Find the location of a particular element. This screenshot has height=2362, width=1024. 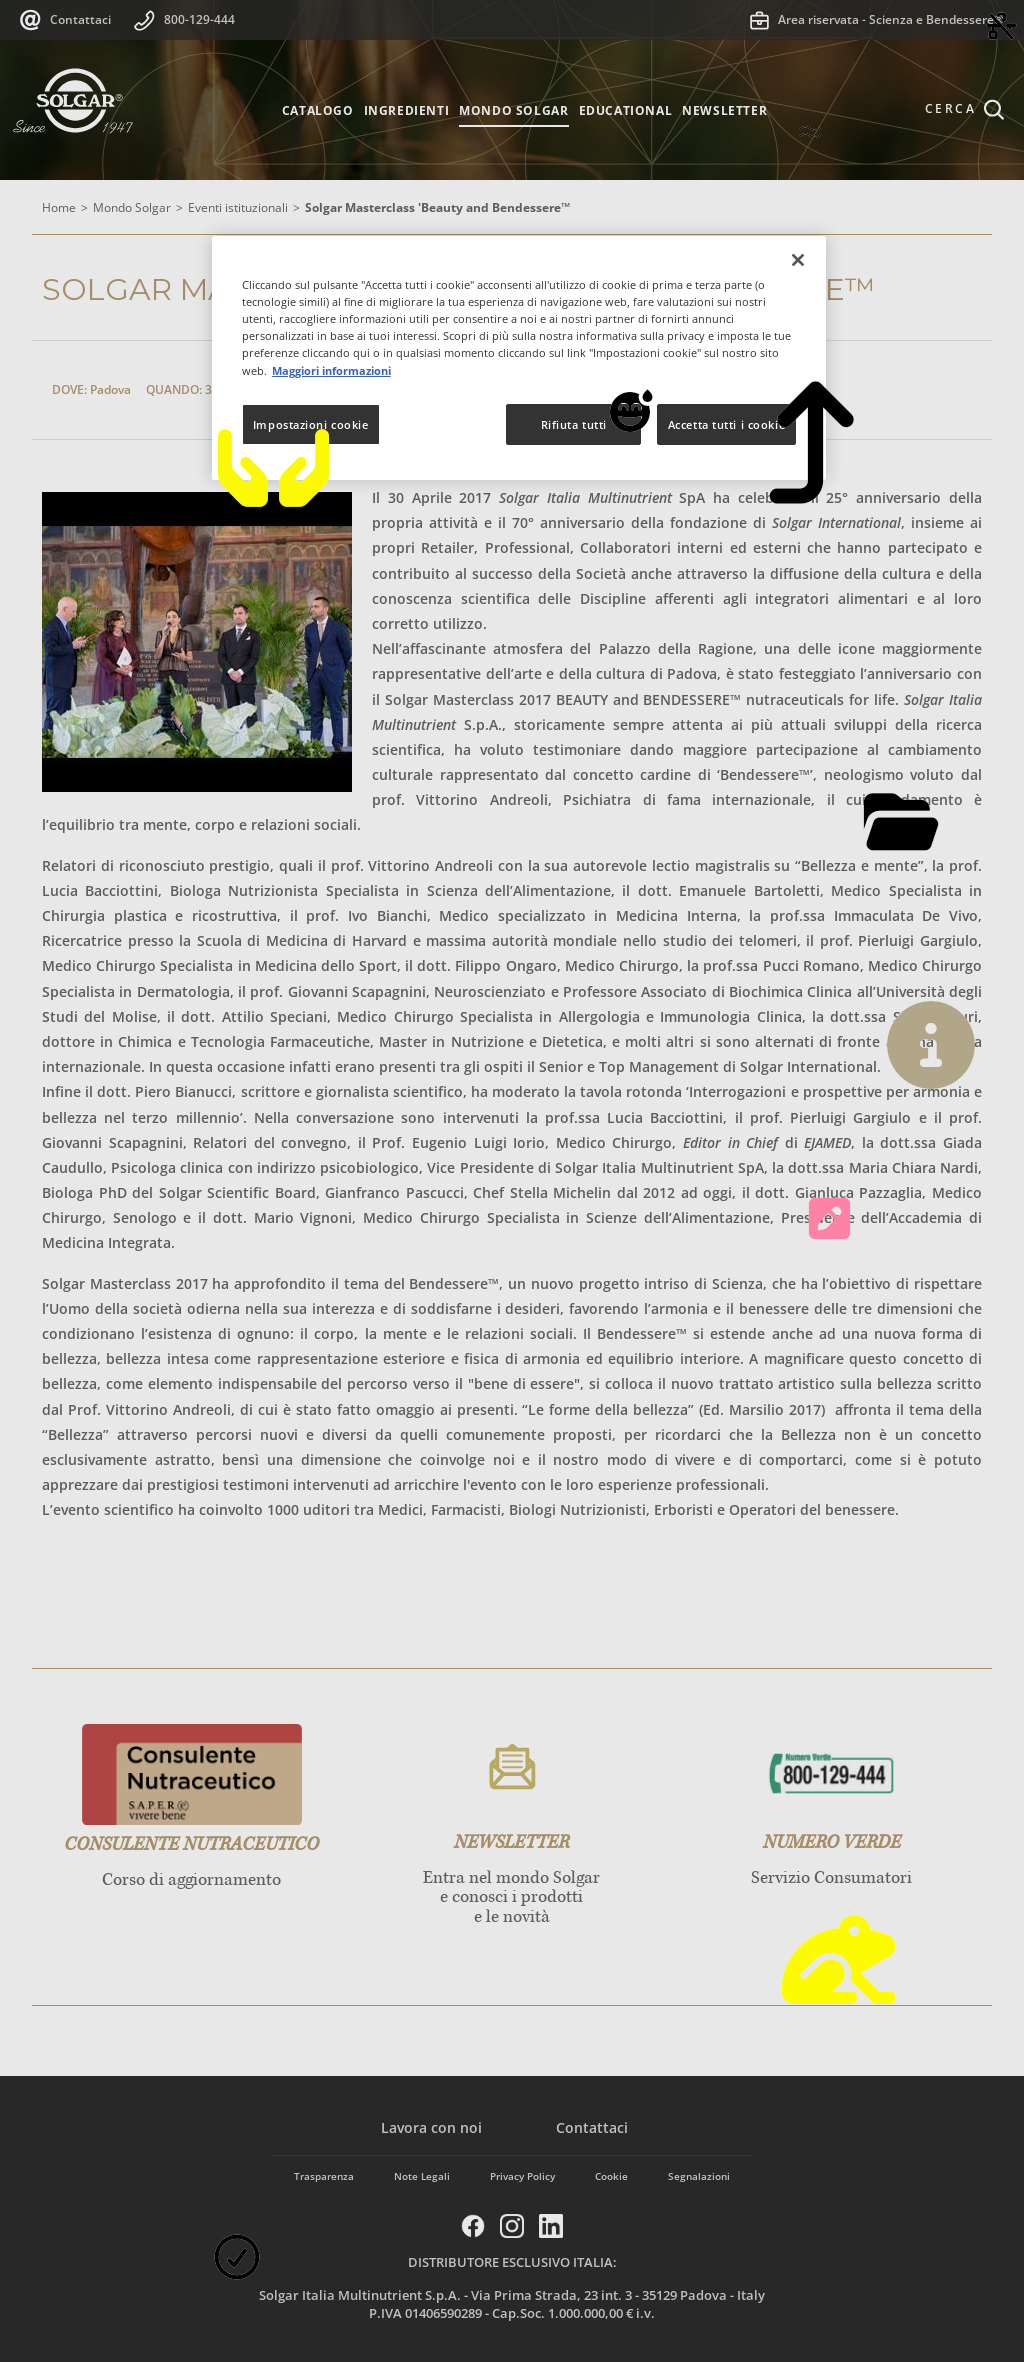

indicates approximate or estimated value is located at coordinates (810, 132).